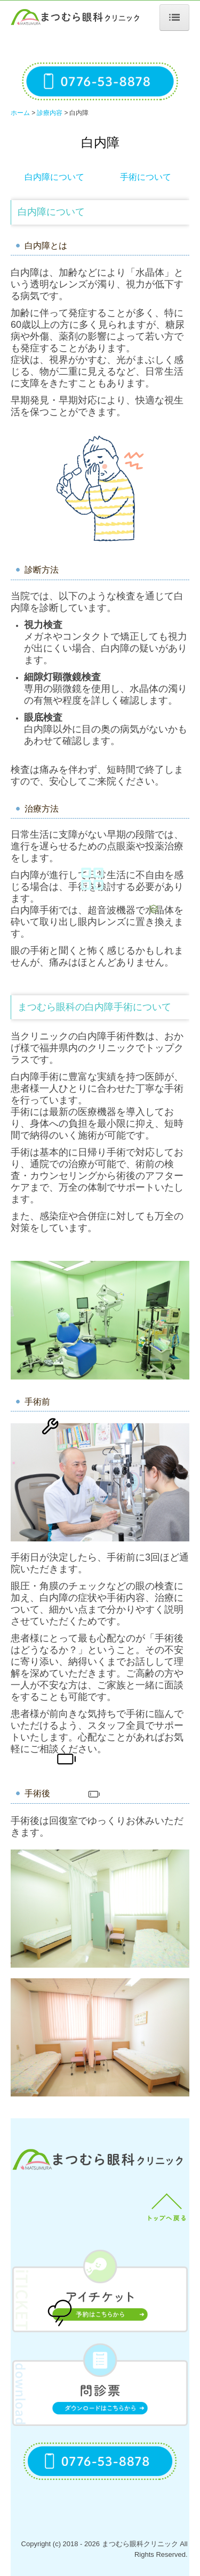  Describe the element at coordinates (66, 1759) in the screenshot. I see `indicates battery is completely drained` at that location.